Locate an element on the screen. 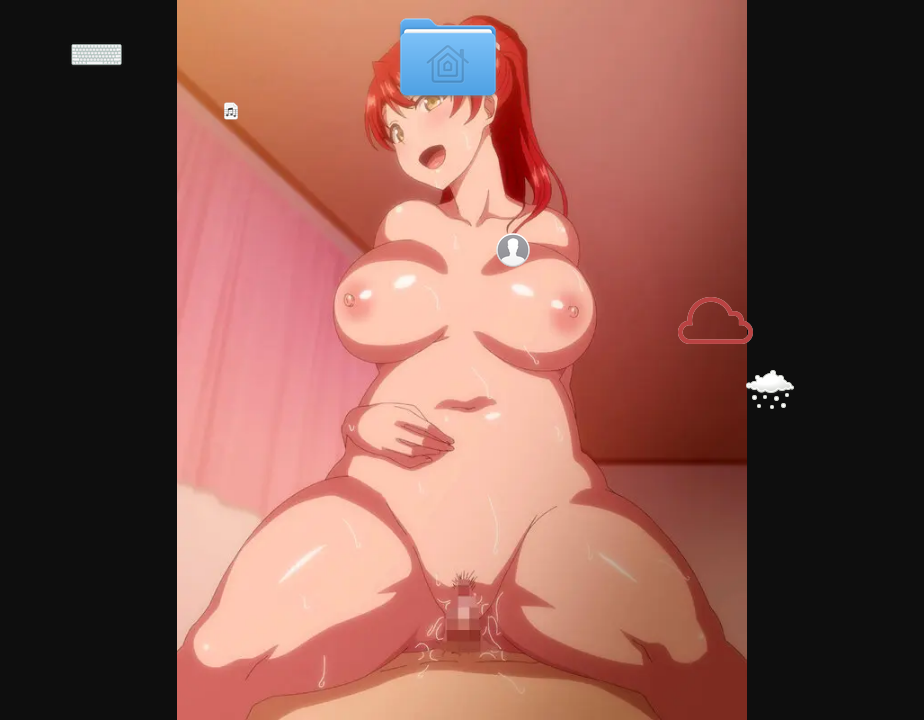 The width and height of the screenshot is (924, 720). an iMelody audio file is located at coordinates (231, 111).